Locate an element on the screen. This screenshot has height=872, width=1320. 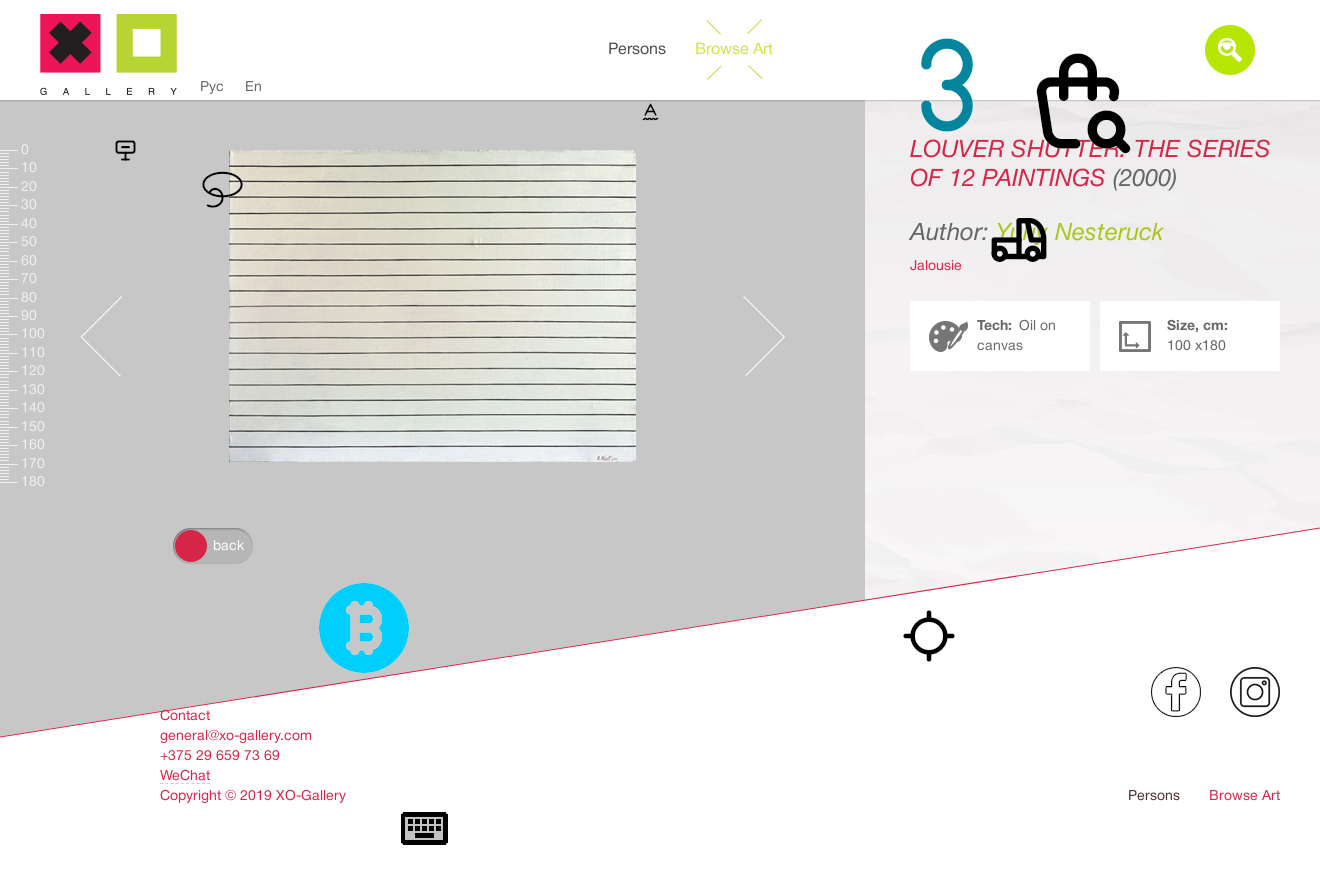
use lasso selection tool is located at coordinates (222, 187).